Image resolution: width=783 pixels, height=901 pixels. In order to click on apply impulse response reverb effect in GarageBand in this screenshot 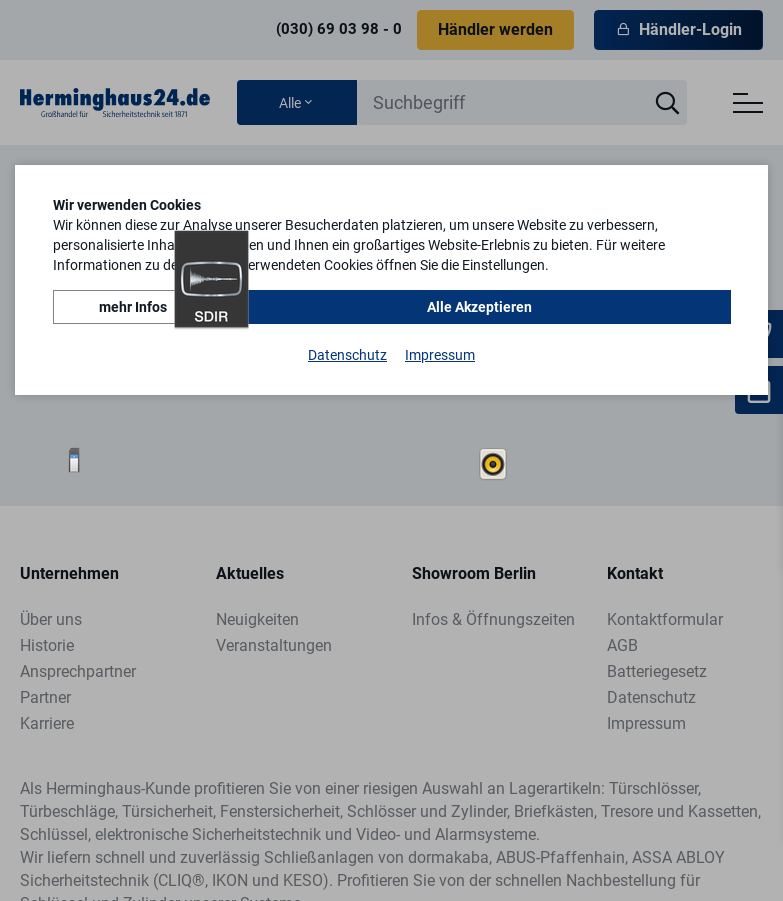, I will do `click(211, 281)`.